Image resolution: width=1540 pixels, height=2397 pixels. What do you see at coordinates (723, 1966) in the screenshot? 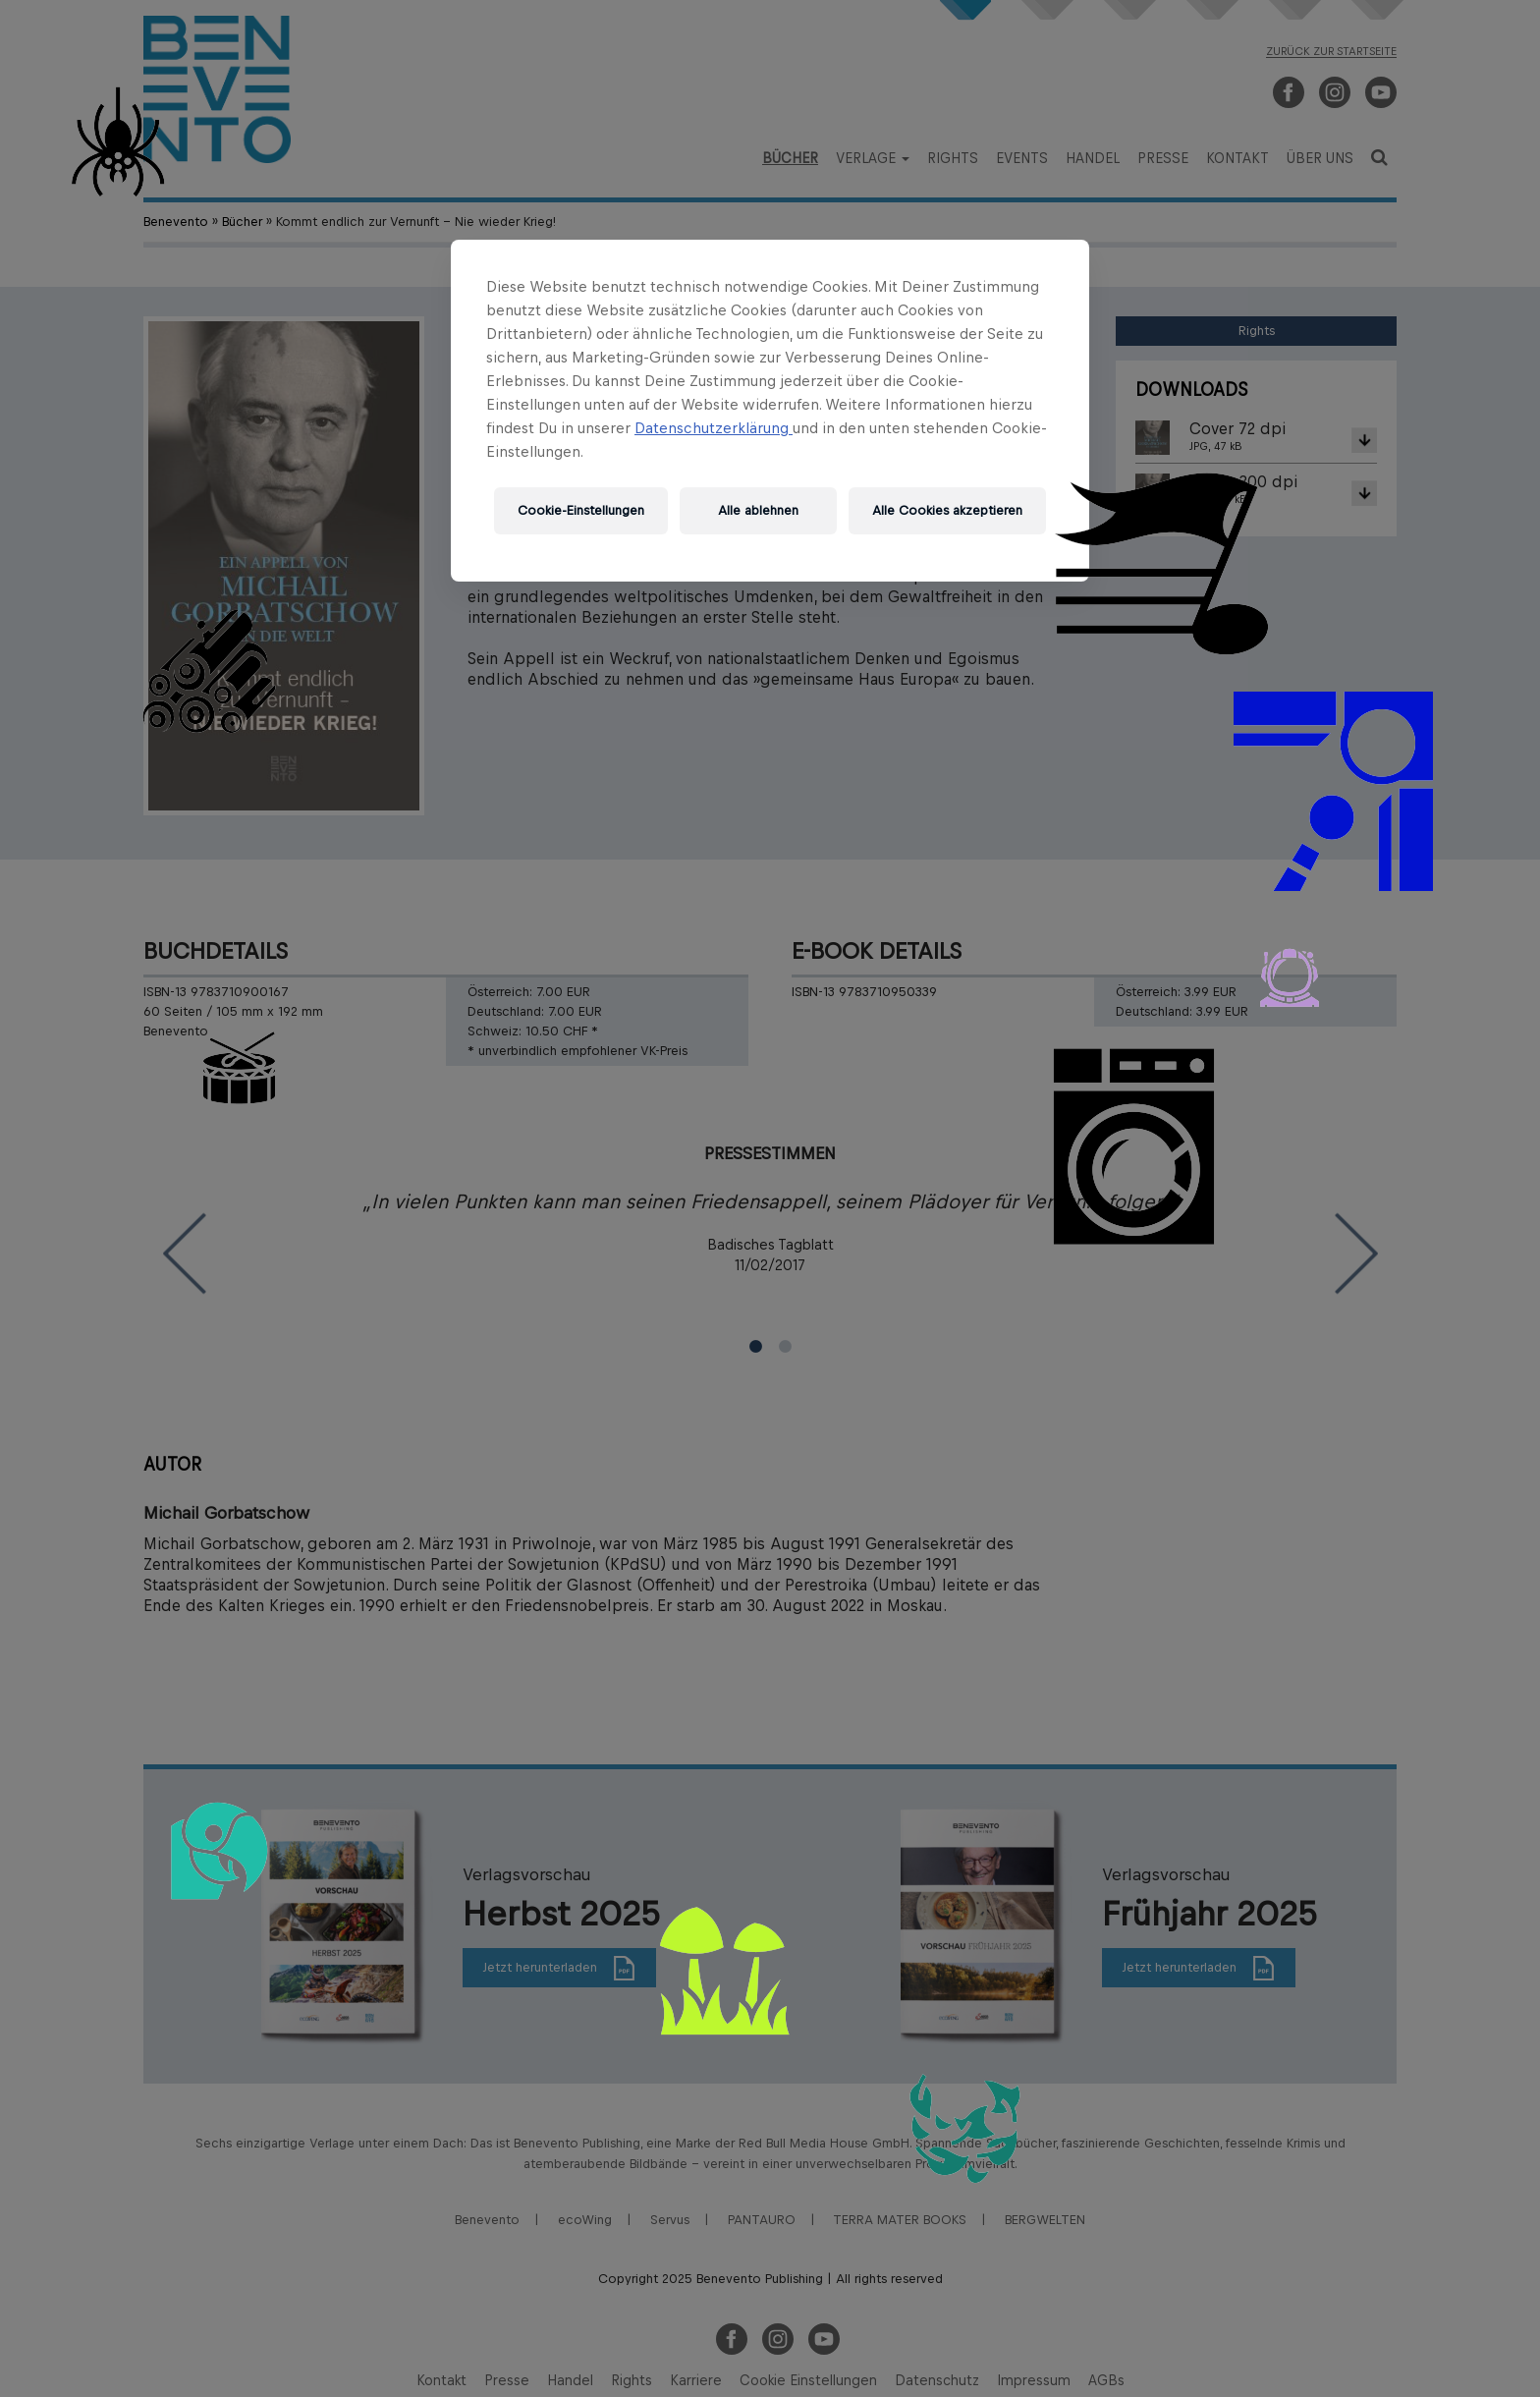
I see `forage for mushrooms in the wild` at bounding box center [723, 1966].